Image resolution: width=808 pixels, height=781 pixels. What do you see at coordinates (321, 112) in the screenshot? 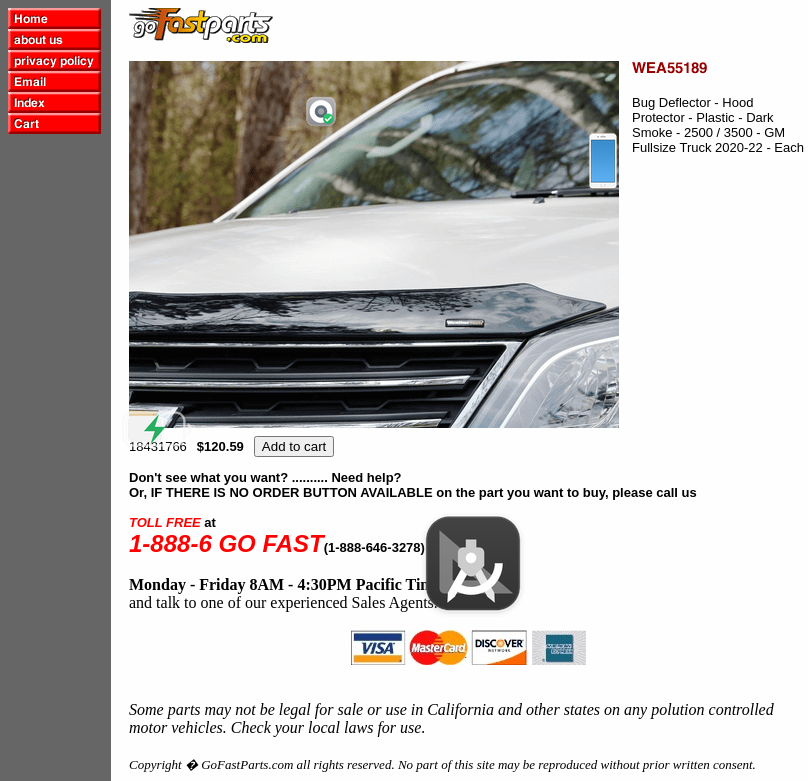
I see `optical drive verified and working correctly` at bounding box center [321, 112].